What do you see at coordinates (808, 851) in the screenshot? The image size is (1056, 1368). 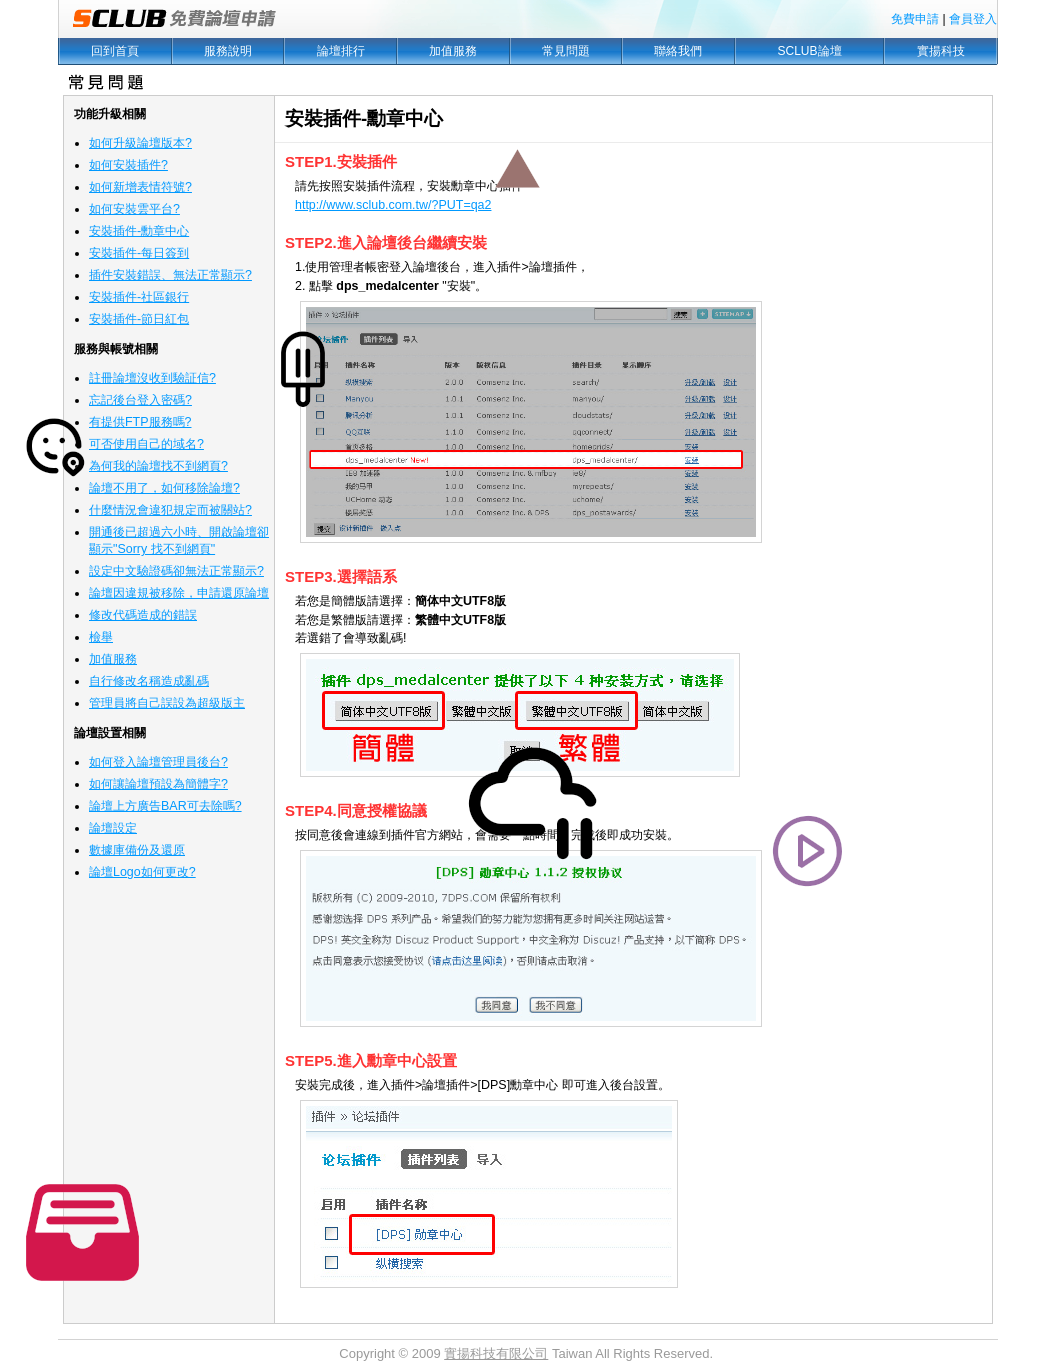 I see `play media or start video playback` at bounding box center [808, 851].